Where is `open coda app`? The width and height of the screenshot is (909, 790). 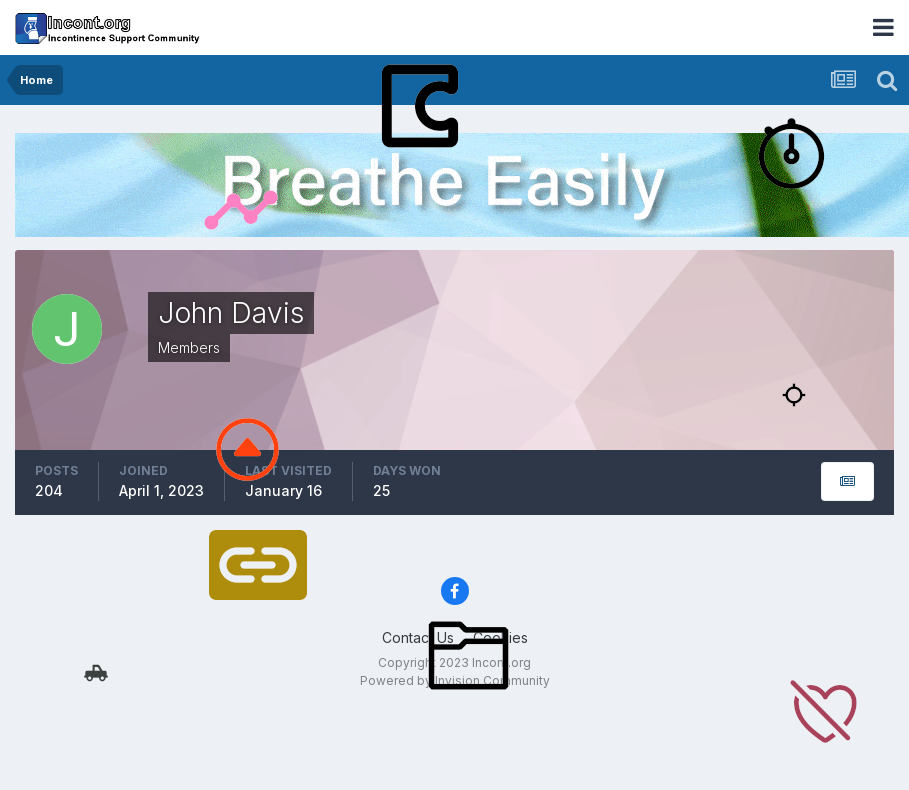 open coda app is located at coordinates (420, 106).